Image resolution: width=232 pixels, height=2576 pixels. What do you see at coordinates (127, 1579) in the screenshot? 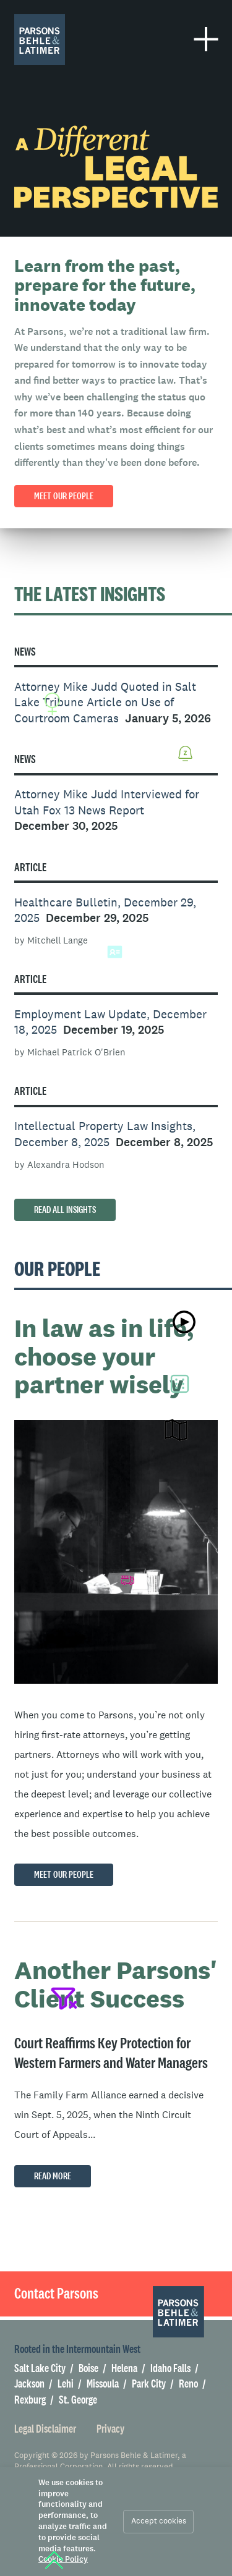
I see `emergency services or fire department contact` at bounding box center [127, 1579].